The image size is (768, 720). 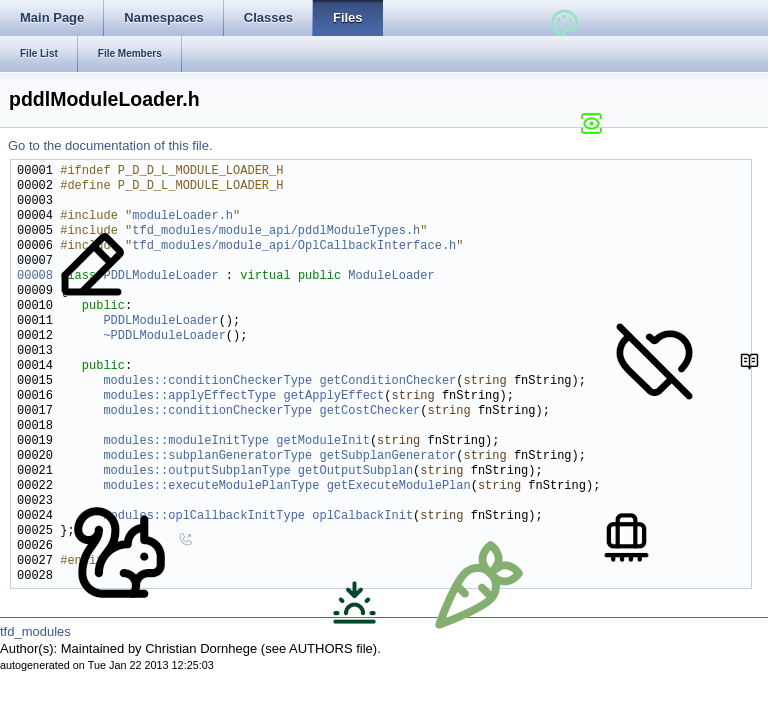 I want to click on set display to evening or night mode, so click(x=354, y=602).